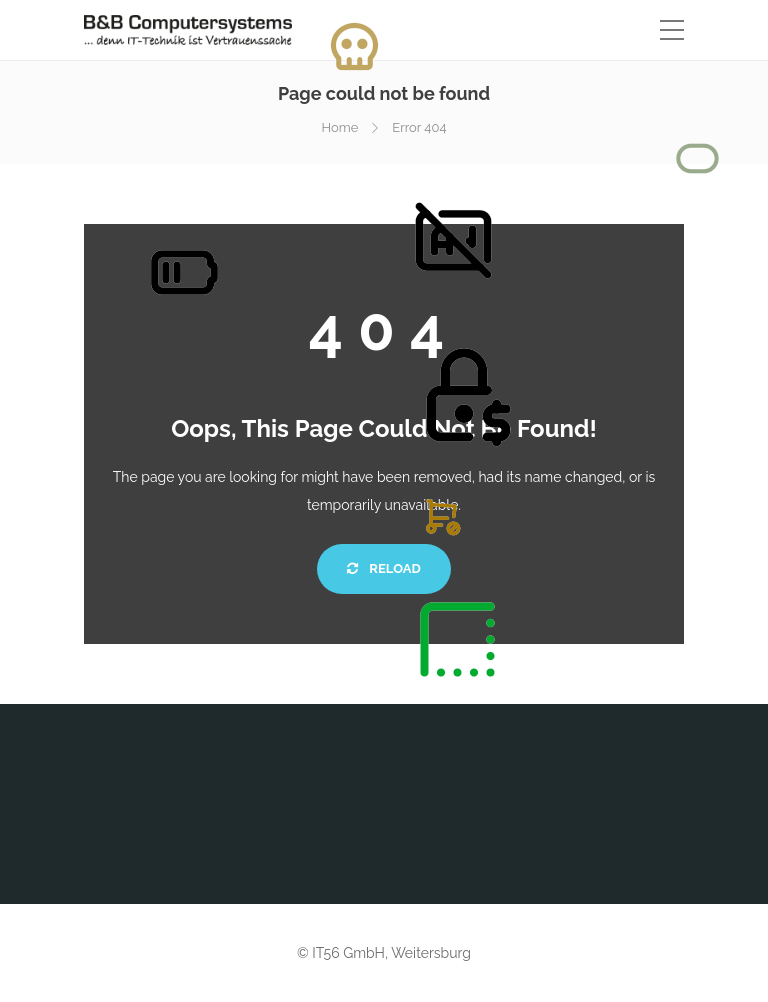 This screenshot has height=1002, width=768. Describe the element at coordinates (697, 158) in the screenshot. I see `medication or pill tracker` at that location.